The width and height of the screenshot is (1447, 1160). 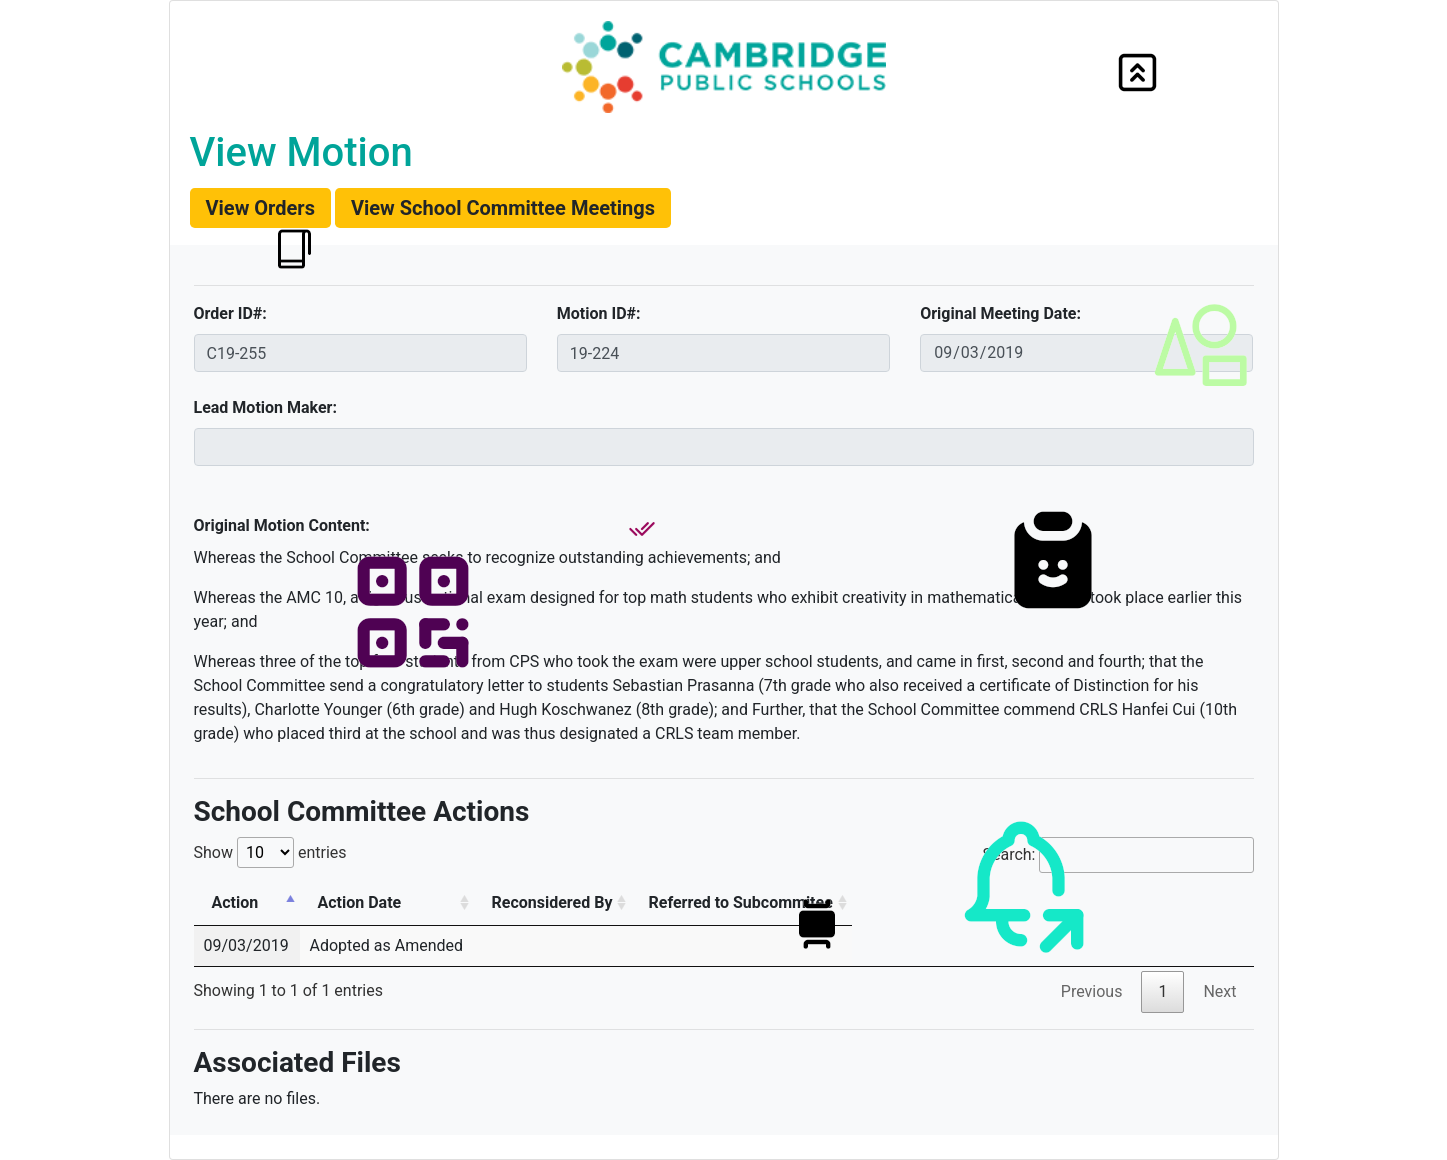 What do you see at coordinates (1137, 72) in the screenshot?
I see `scroll to top of page` at bounding box center [1137, 72].